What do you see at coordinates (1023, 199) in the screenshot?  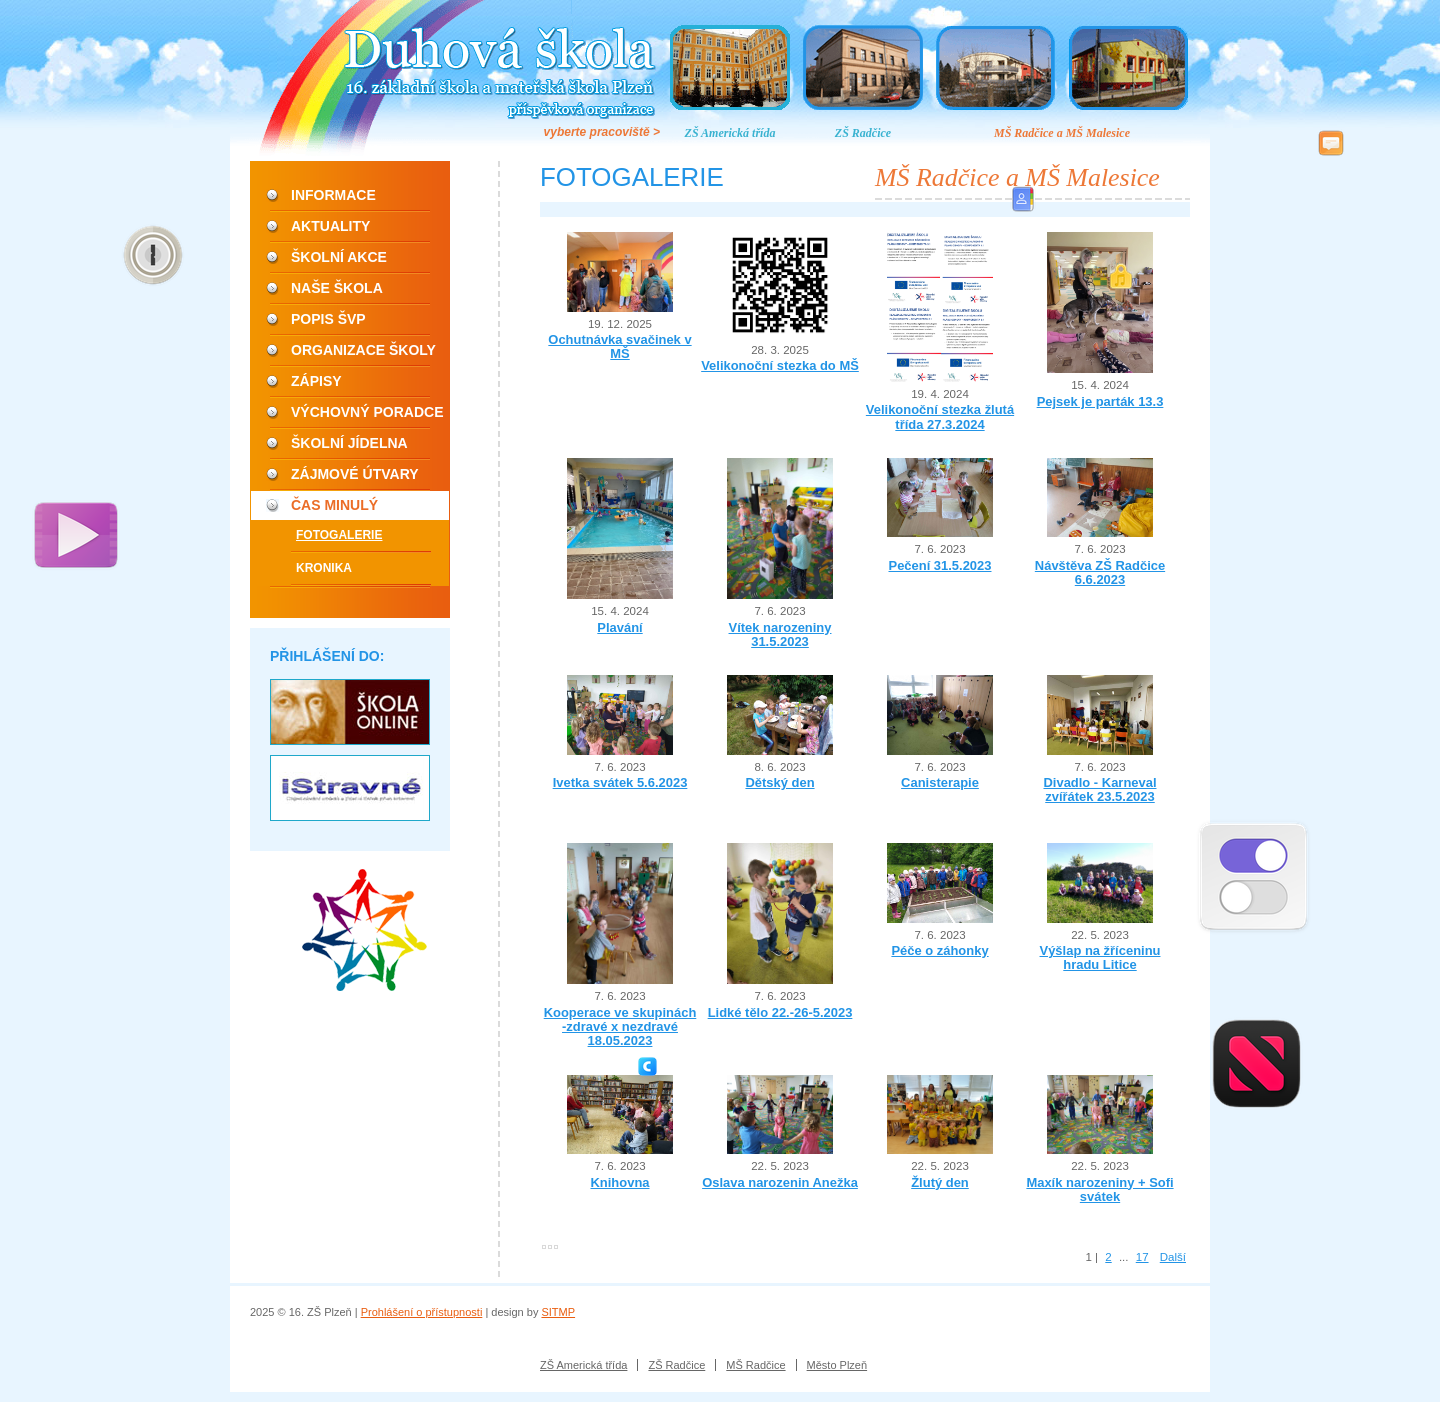 I see `open the contacts app` at bounding box center [1023, 199].